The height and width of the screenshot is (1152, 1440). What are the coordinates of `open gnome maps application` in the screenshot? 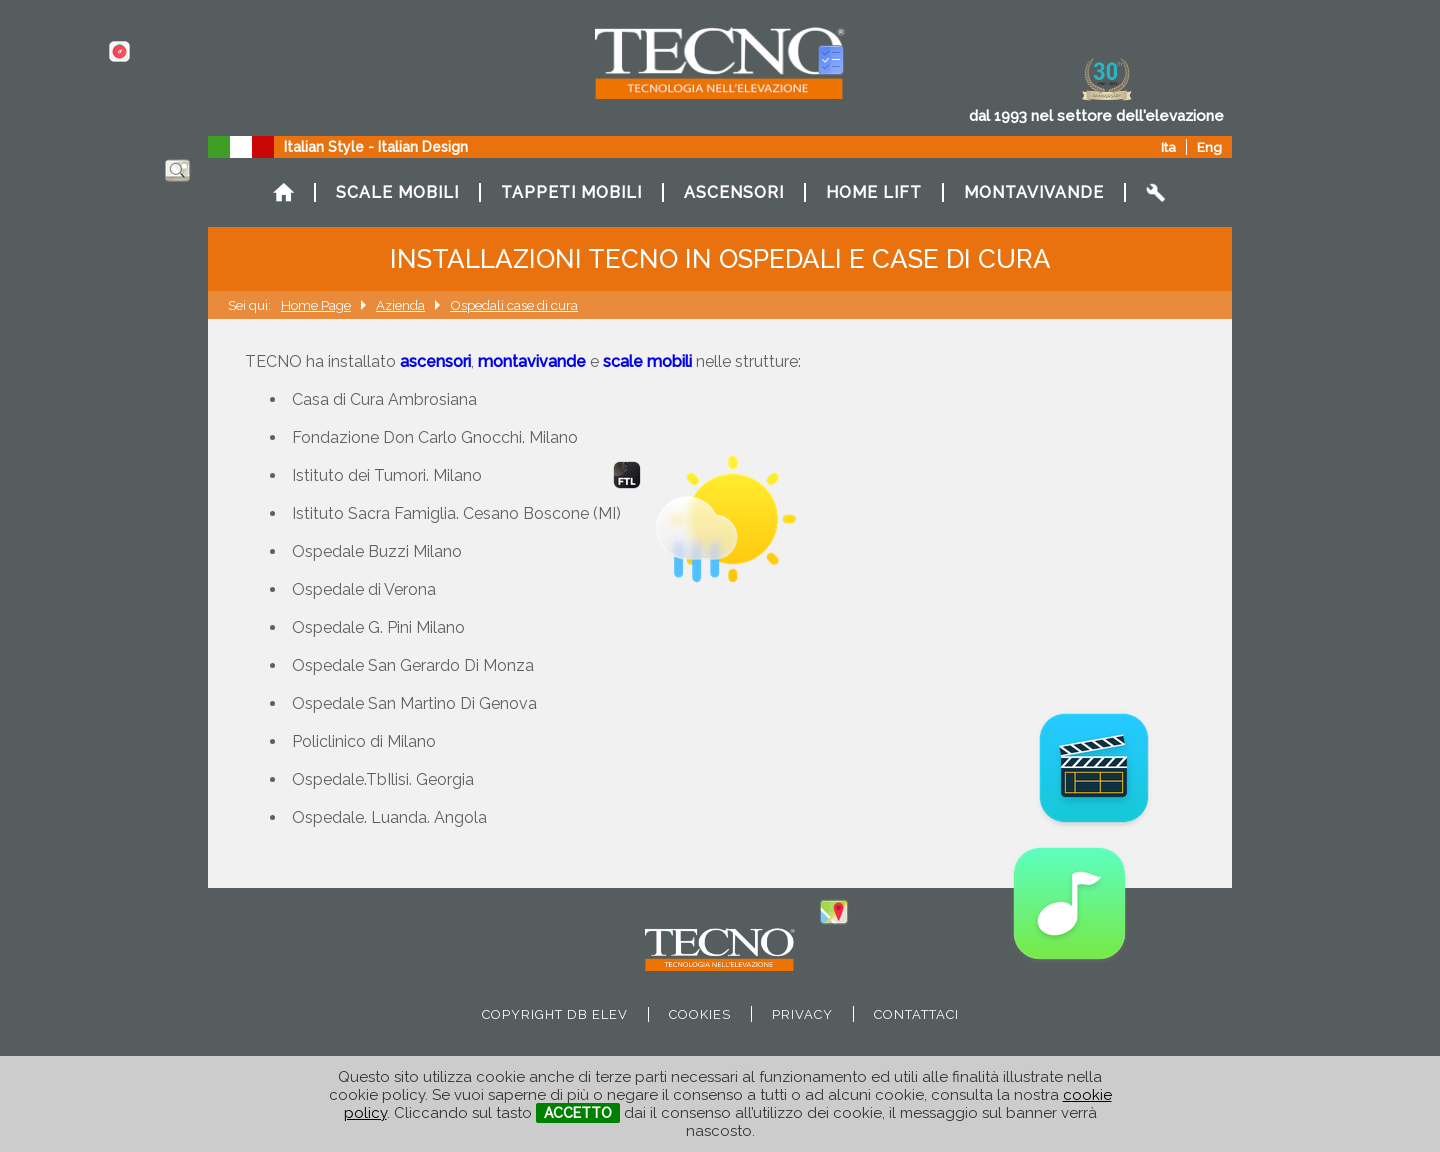 It's located at (834, 912).